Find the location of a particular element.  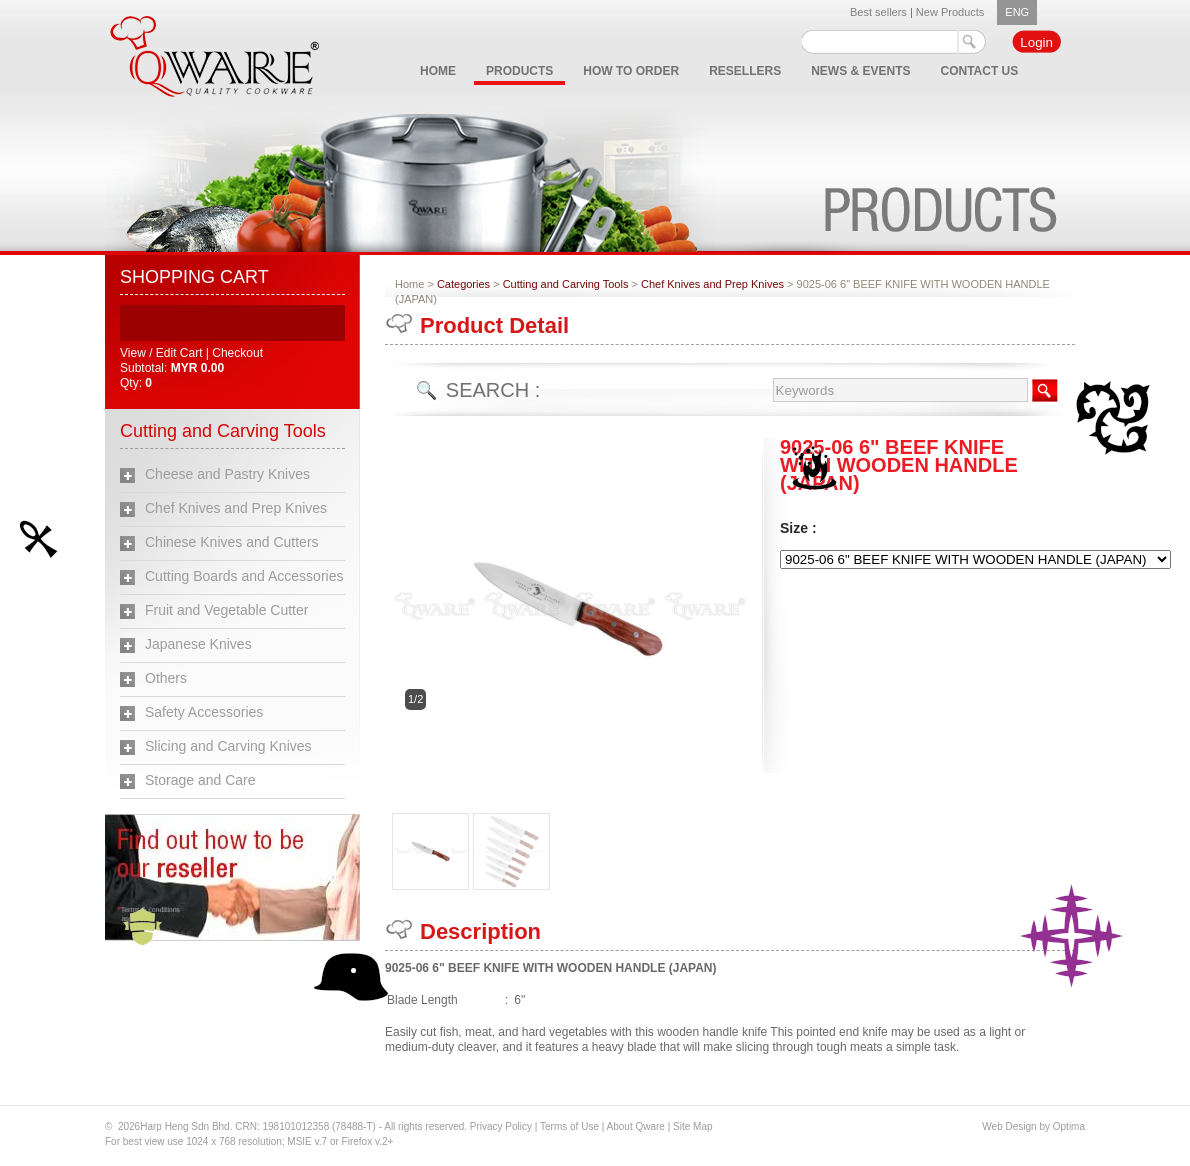

access egyptian or ancient-themed content is located at coordinates (38, 539).